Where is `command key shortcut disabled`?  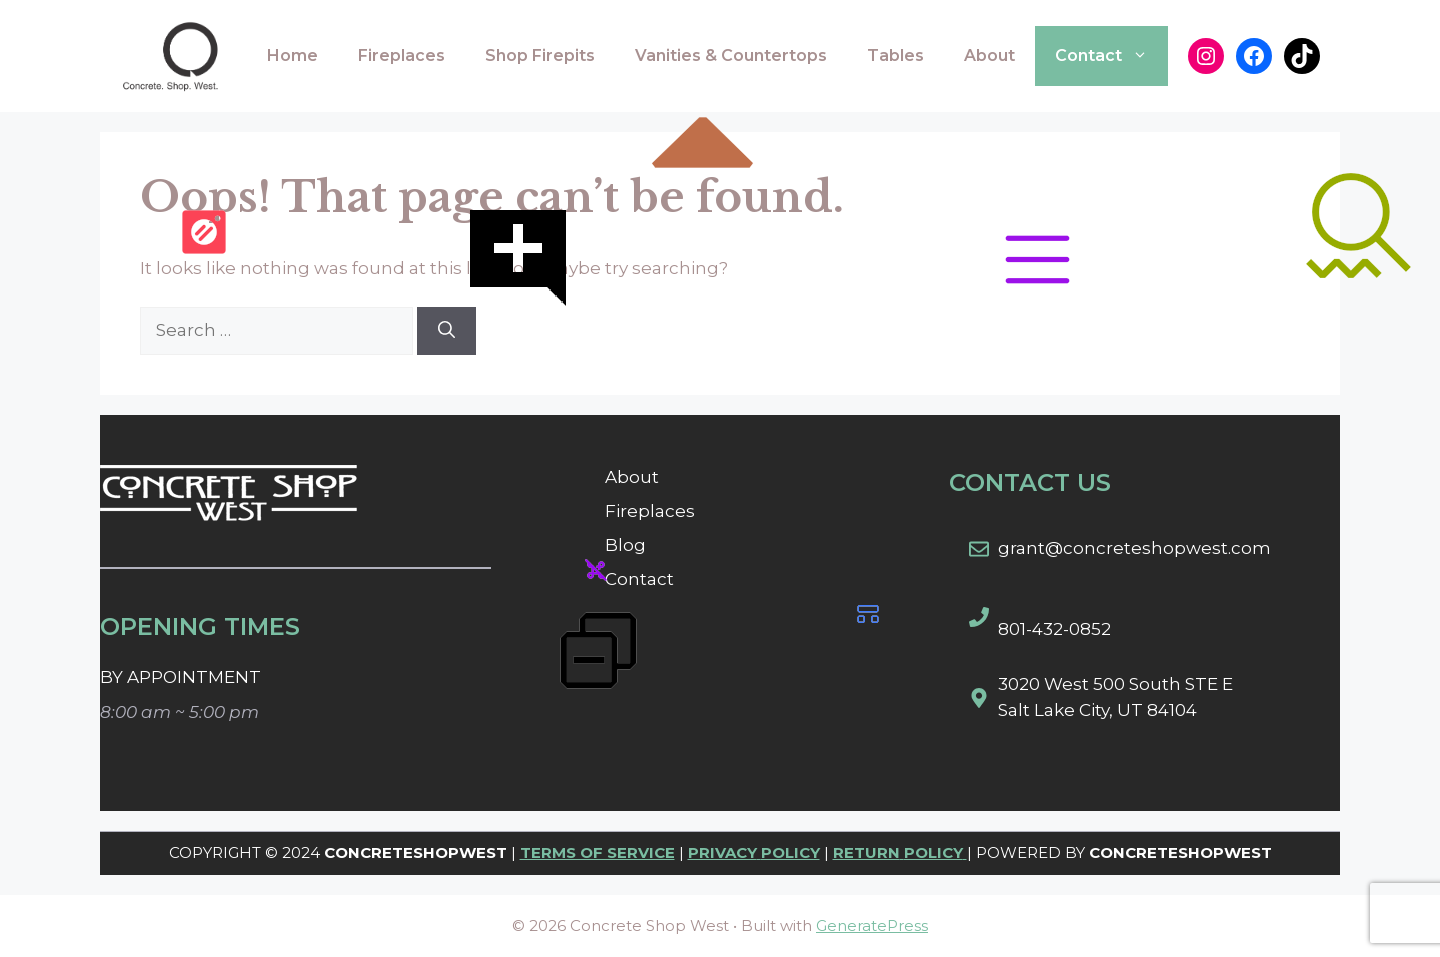 command key shortcut disabled is located at coordinates (596, 570).